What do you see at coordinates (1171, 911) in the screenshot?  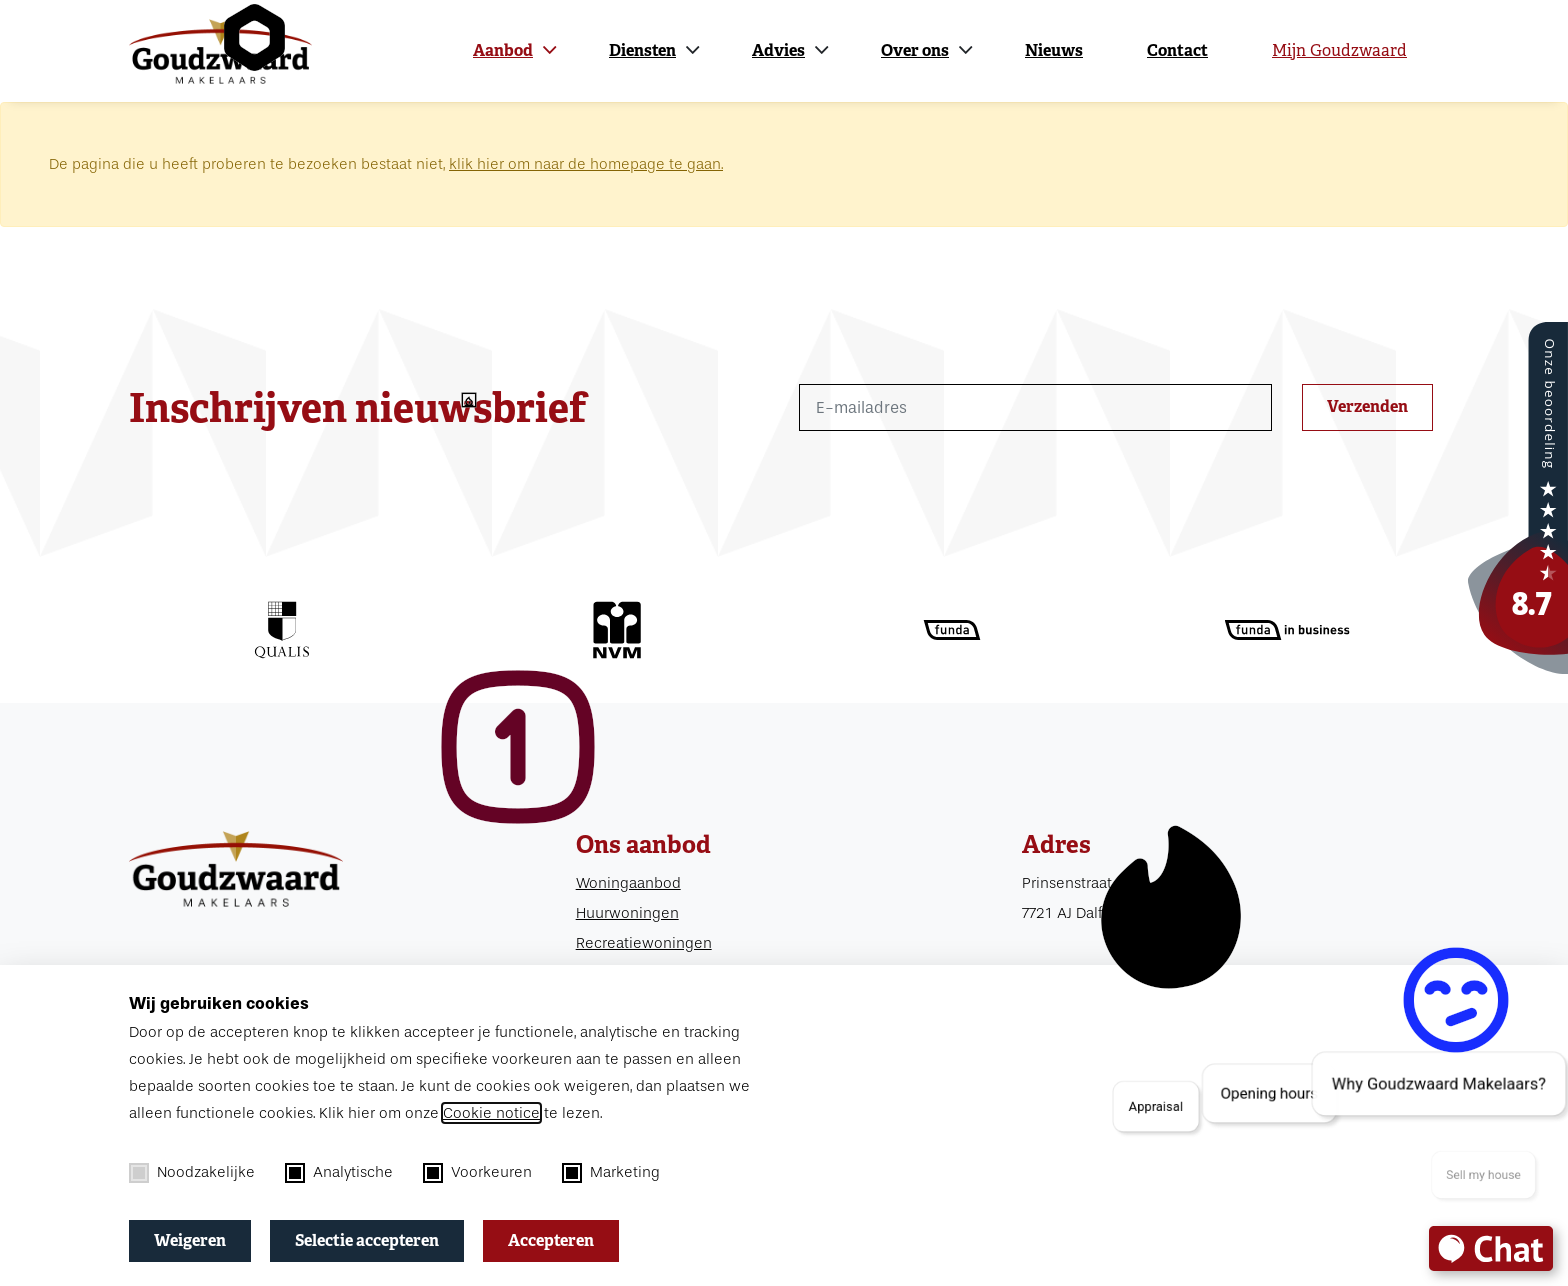 I see `open tinder dating app` at bounding box center [1171, 911].